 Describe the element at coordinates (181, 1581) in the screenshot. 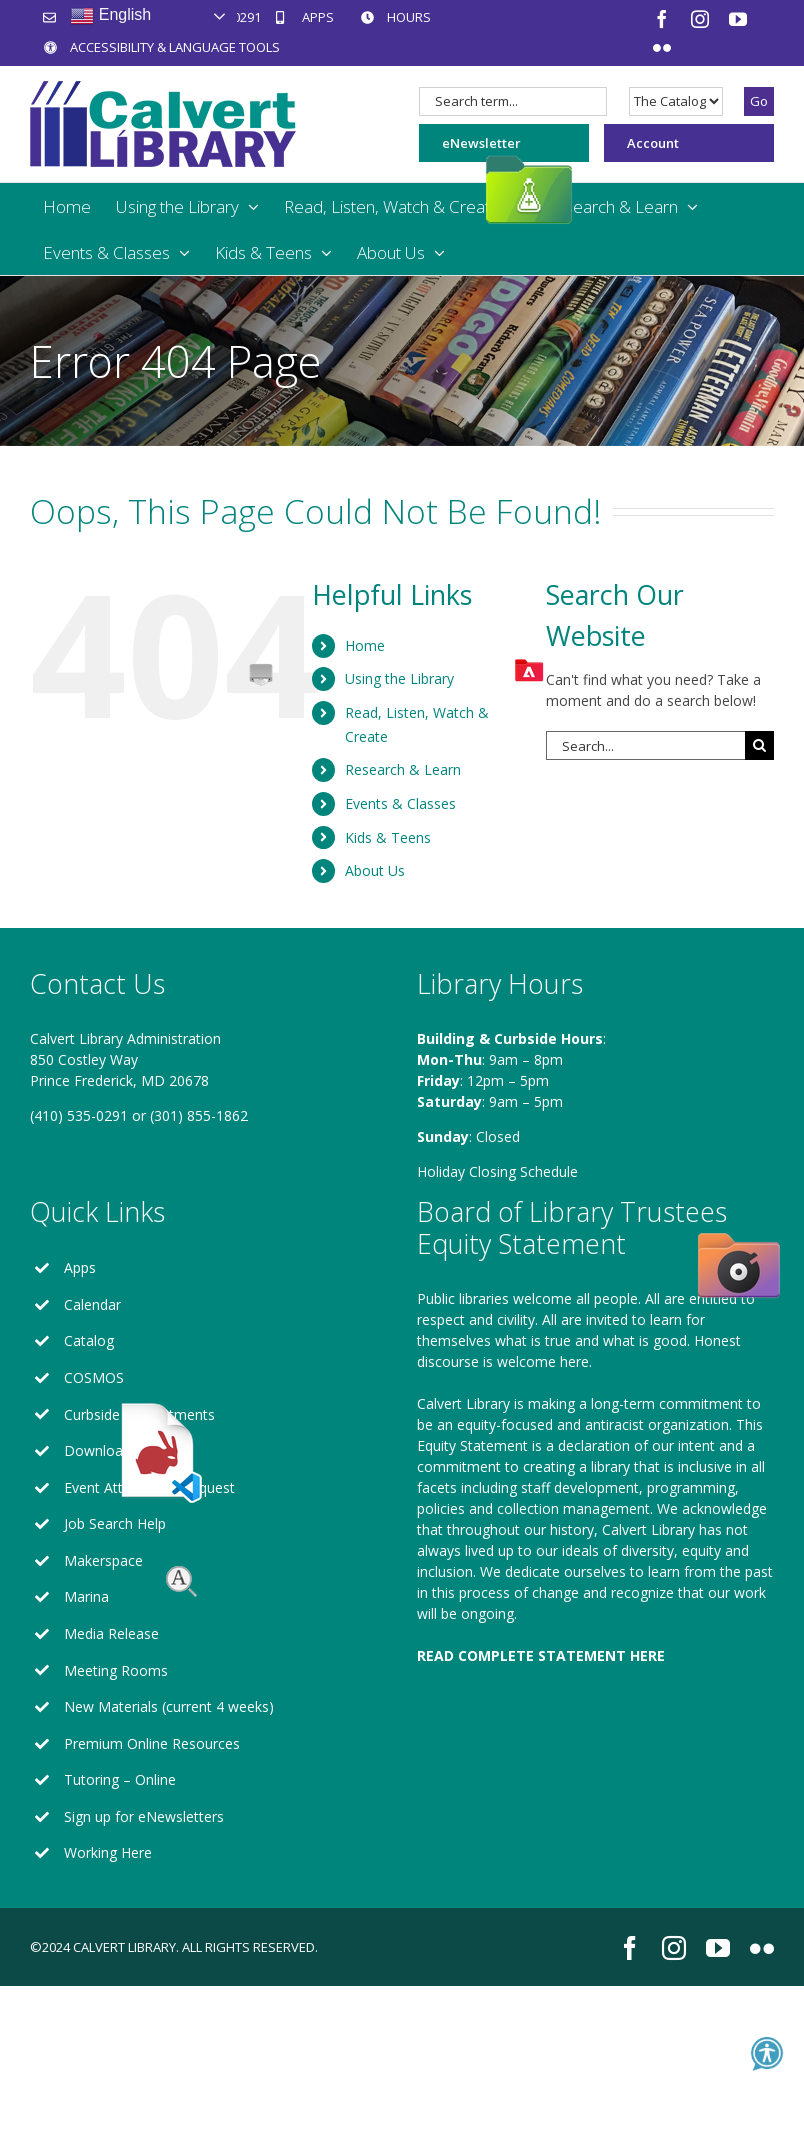

I see `search for text or content` at that location.